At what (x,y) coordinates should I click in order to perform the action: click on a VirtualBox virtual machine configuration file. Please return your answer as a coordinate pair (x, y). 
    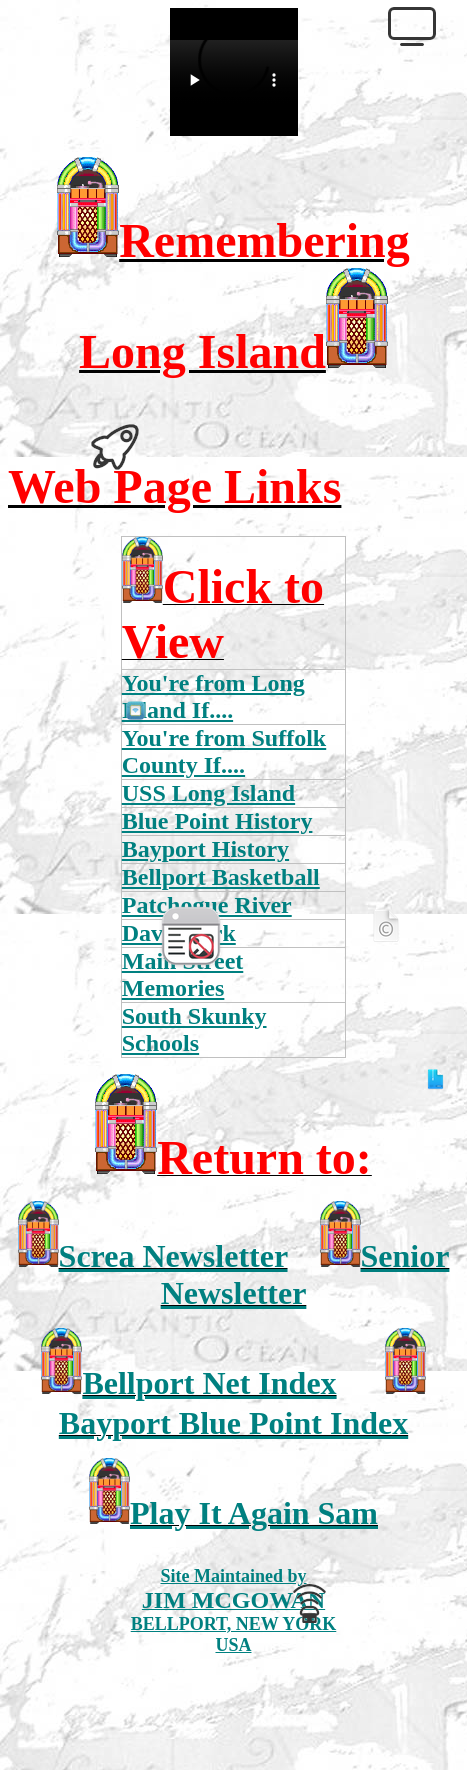
    Looking at the image, I should click on (435, 1079).